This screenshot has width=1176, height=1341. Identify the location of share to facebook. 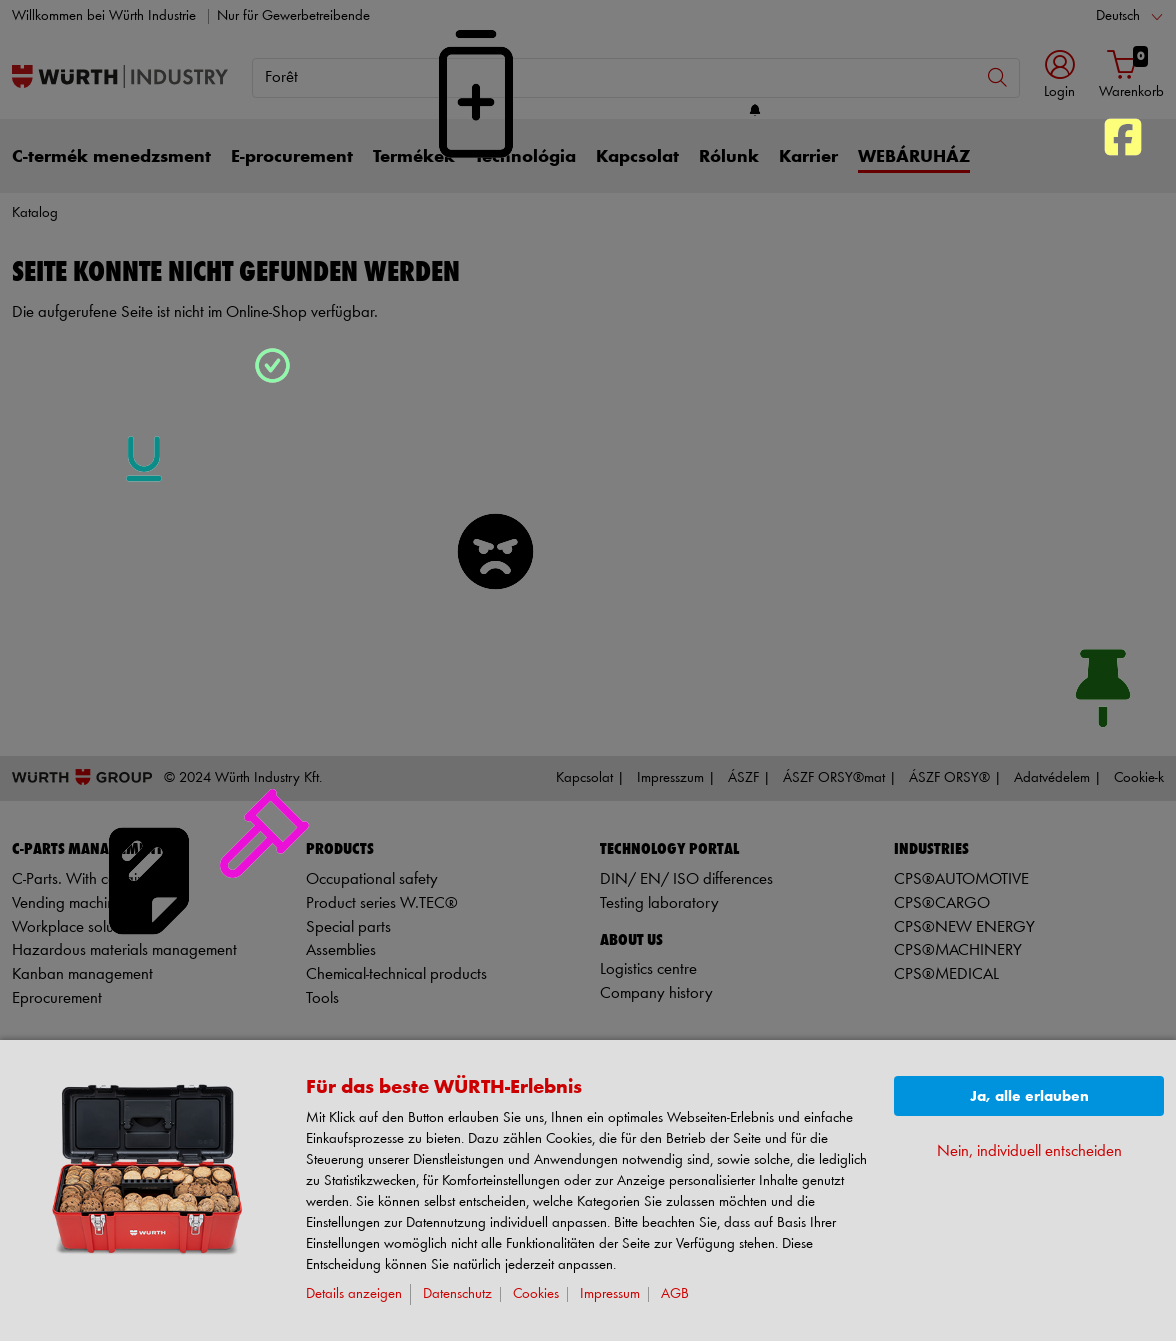
(1123, 137).